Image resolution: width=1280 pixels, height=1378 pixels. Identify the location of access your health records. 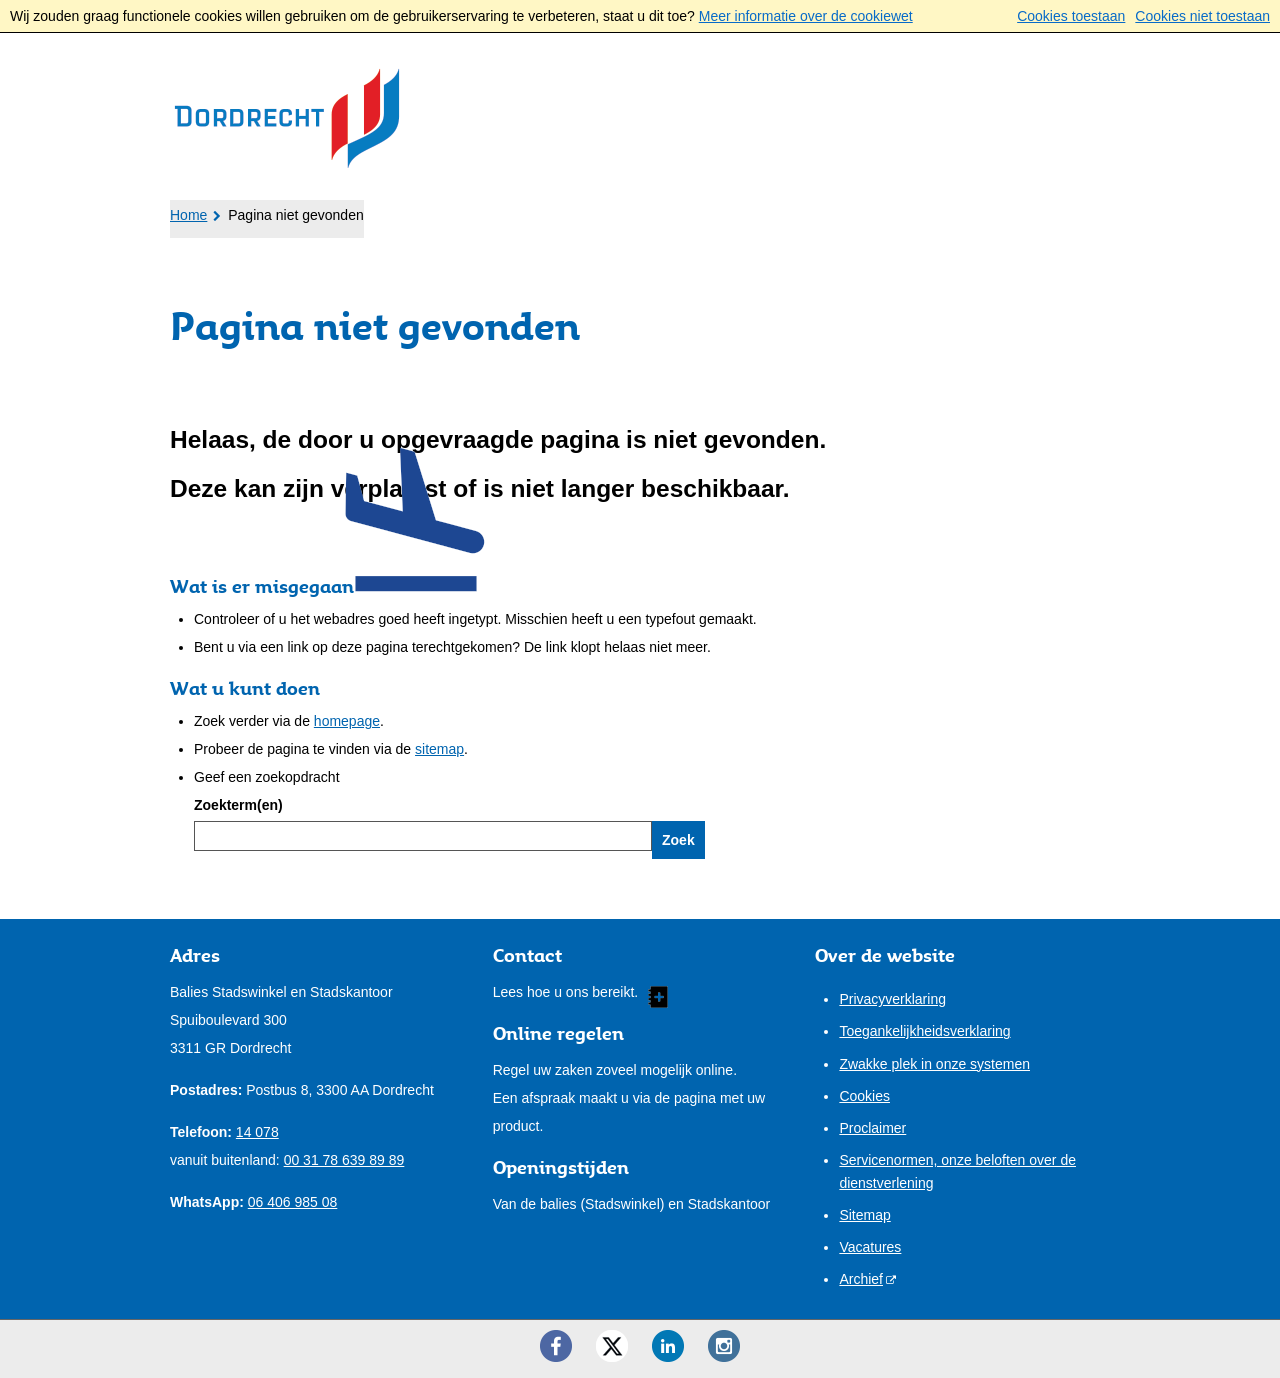
(658, 997).